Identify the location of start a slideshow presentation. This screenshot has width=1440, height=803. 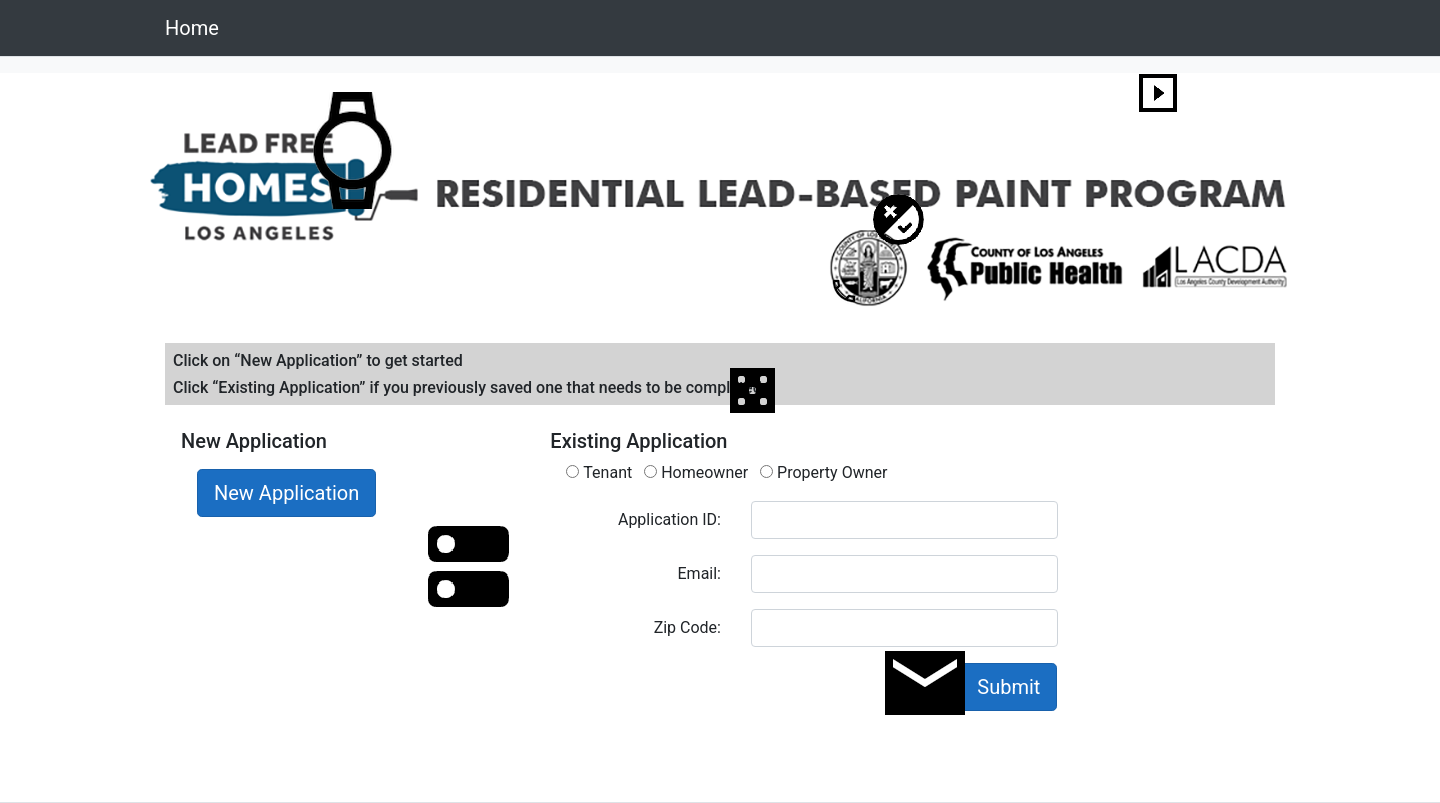
(1158, 93).